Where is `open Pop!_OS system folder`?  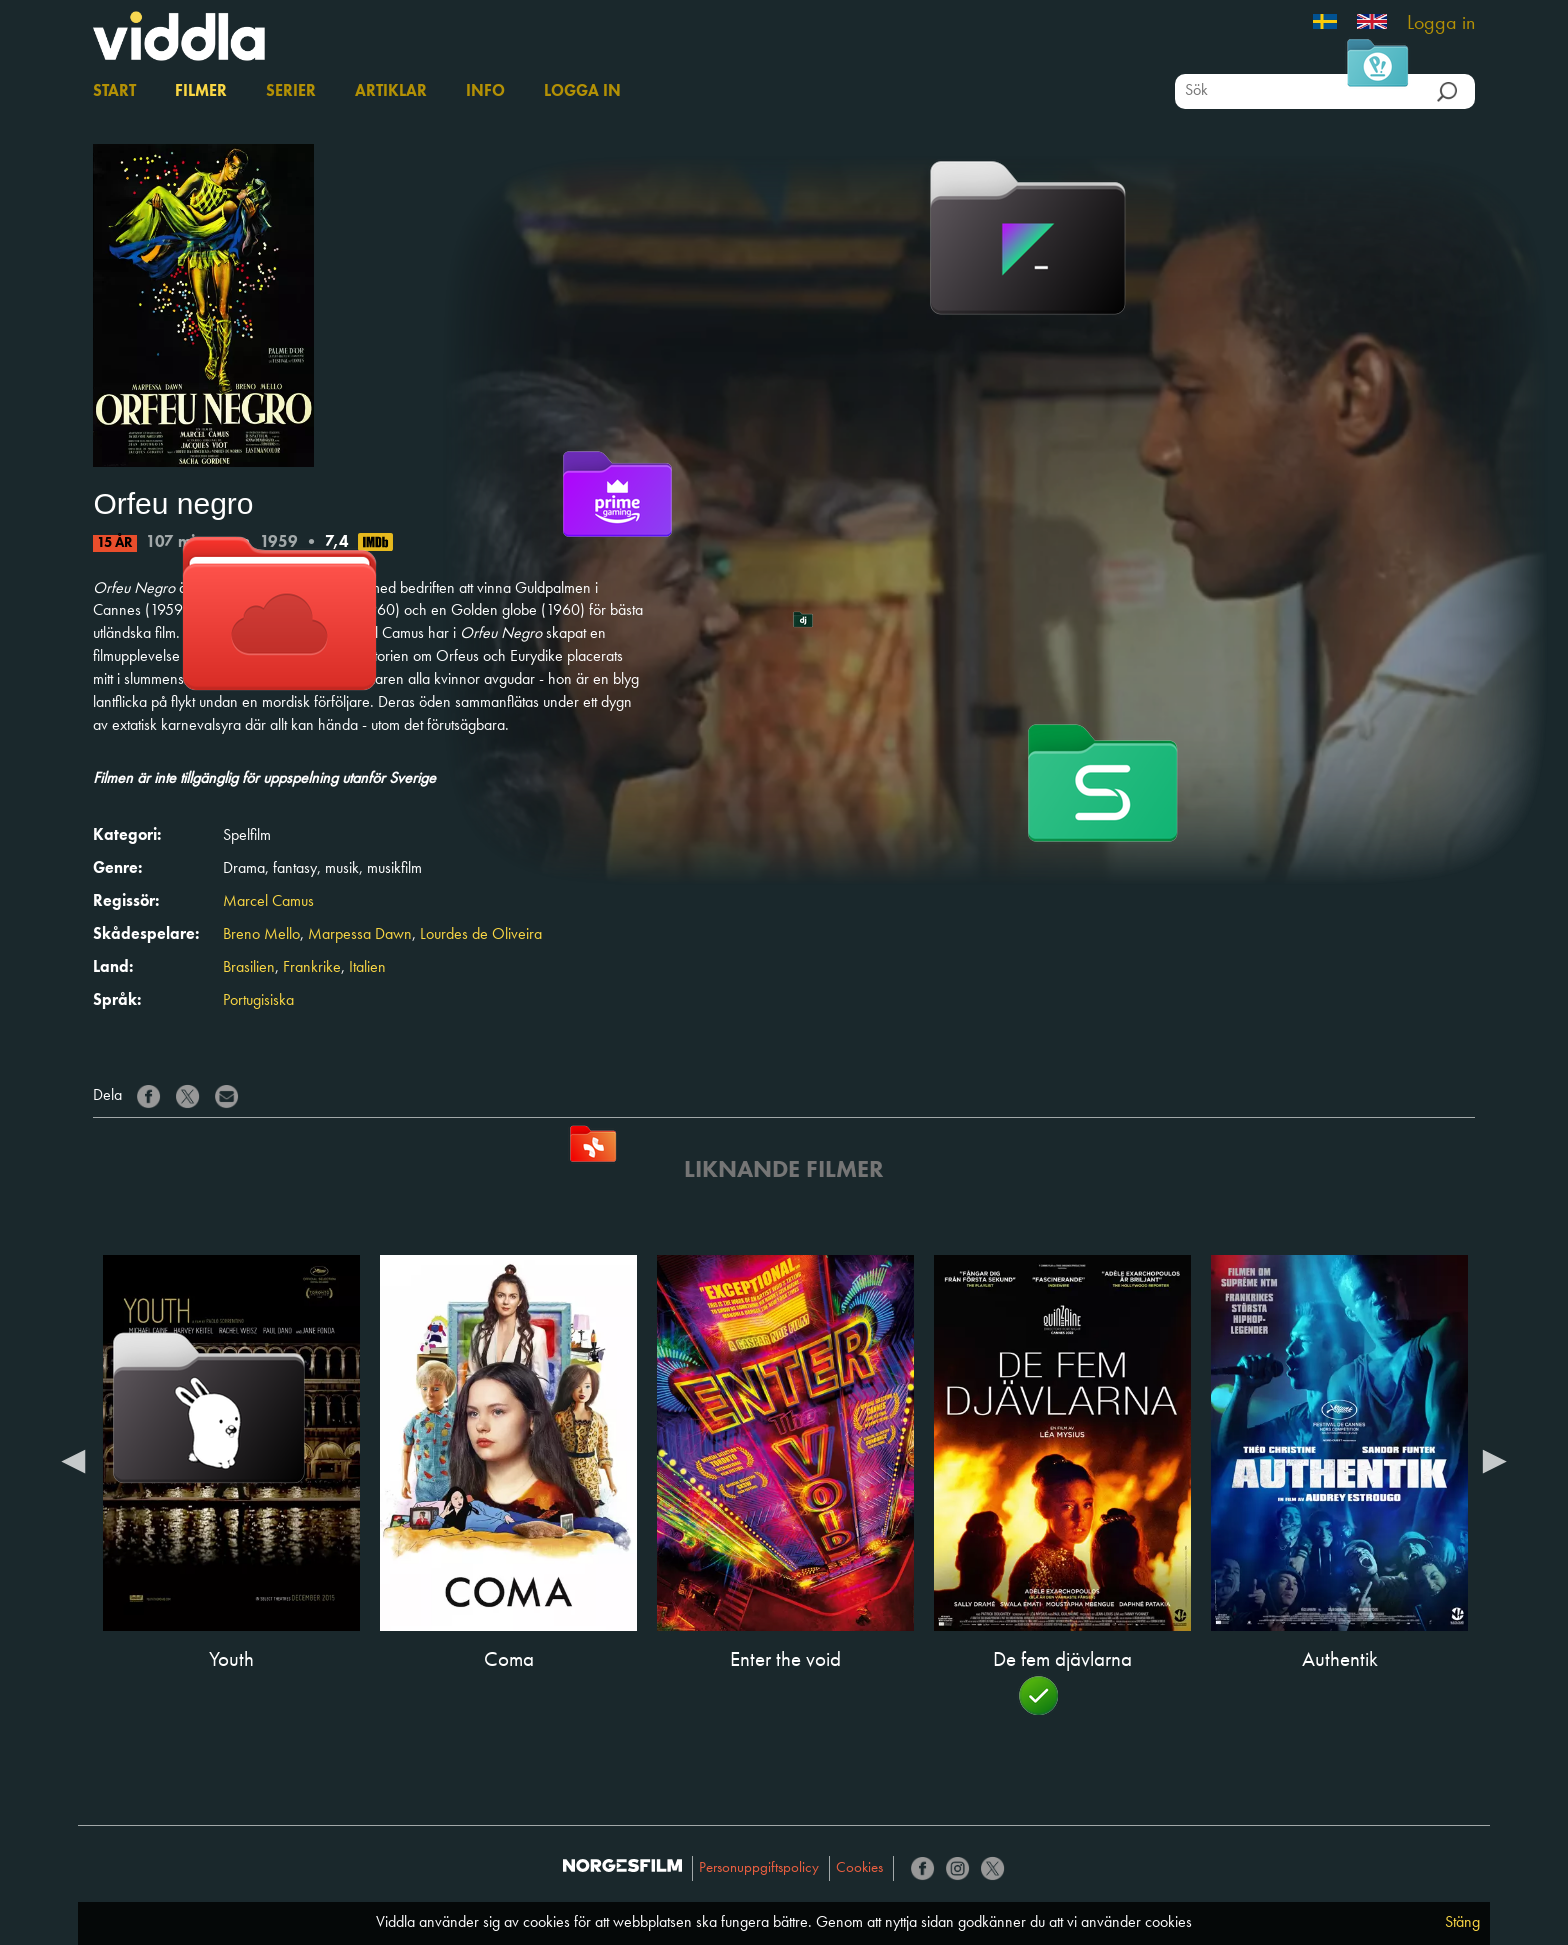
open Pop!_OS system folder is located at coordinates (1377, 64).